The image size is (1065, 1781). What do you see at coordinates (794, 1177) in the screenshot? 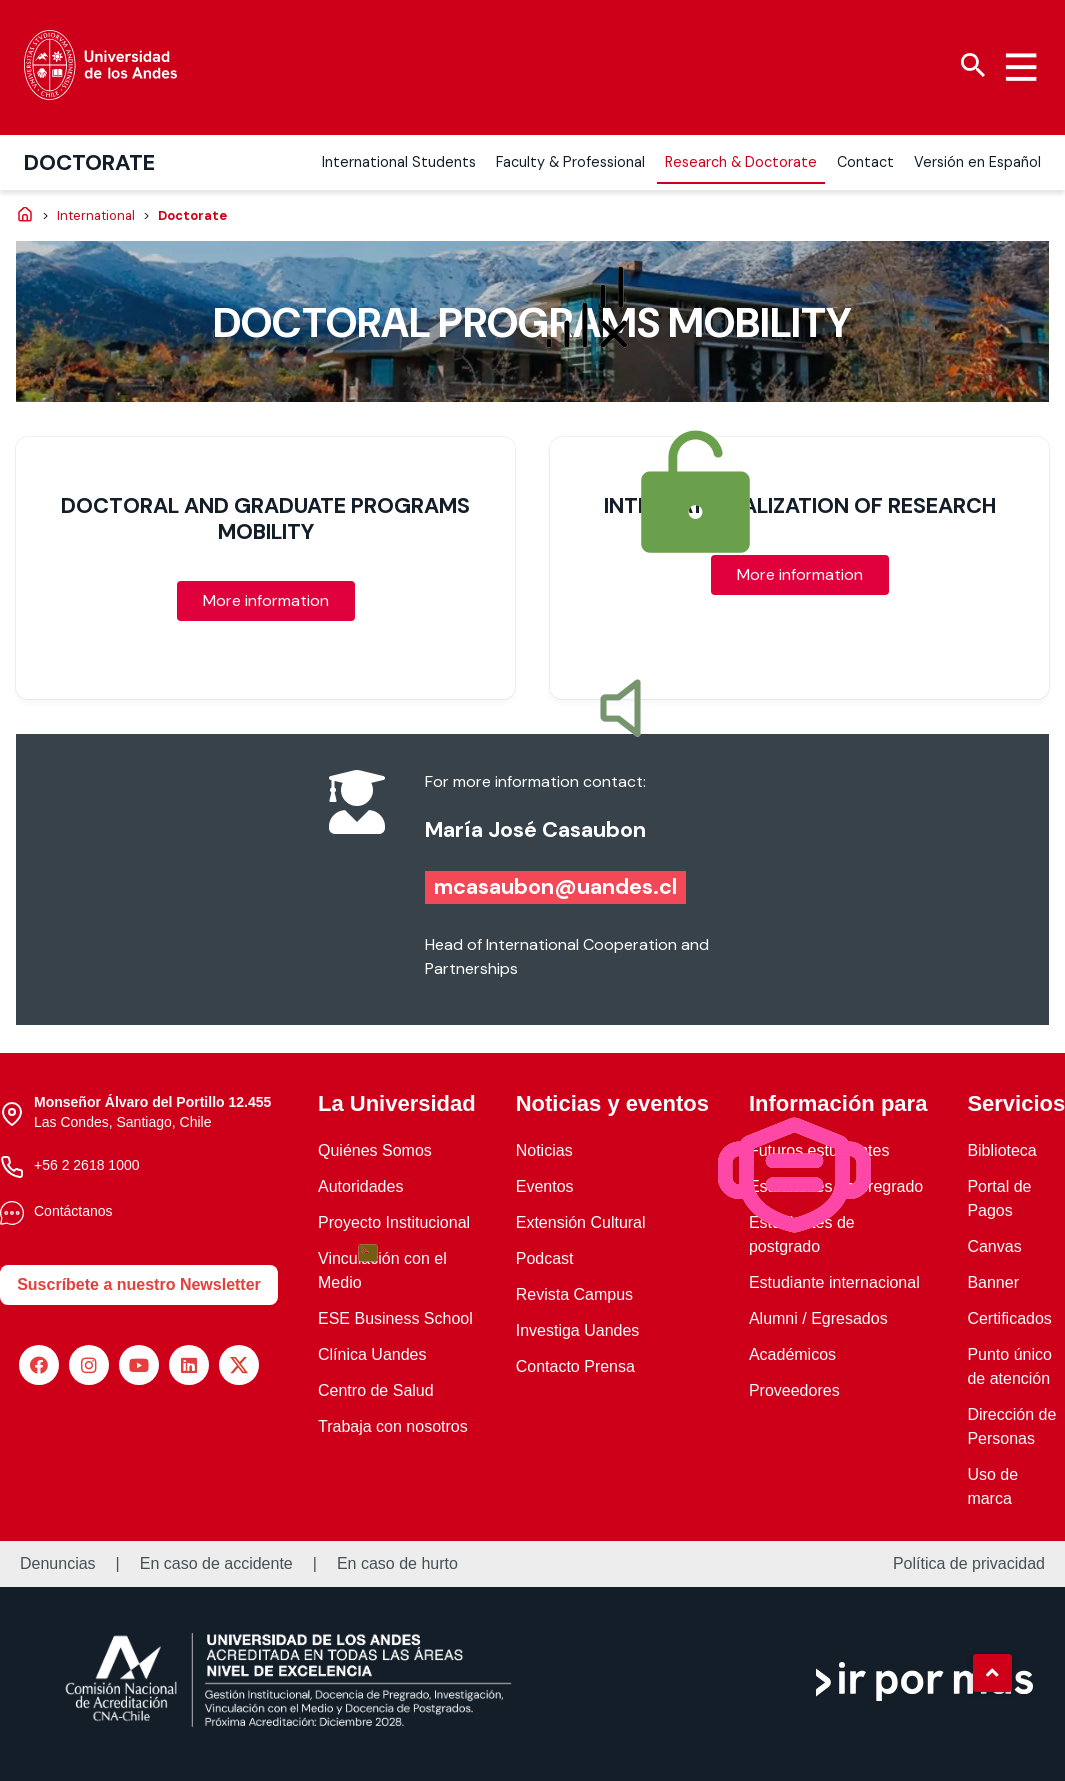
I see `indicates mask required or health safety guidelines` at bounding box center [794, 1177].